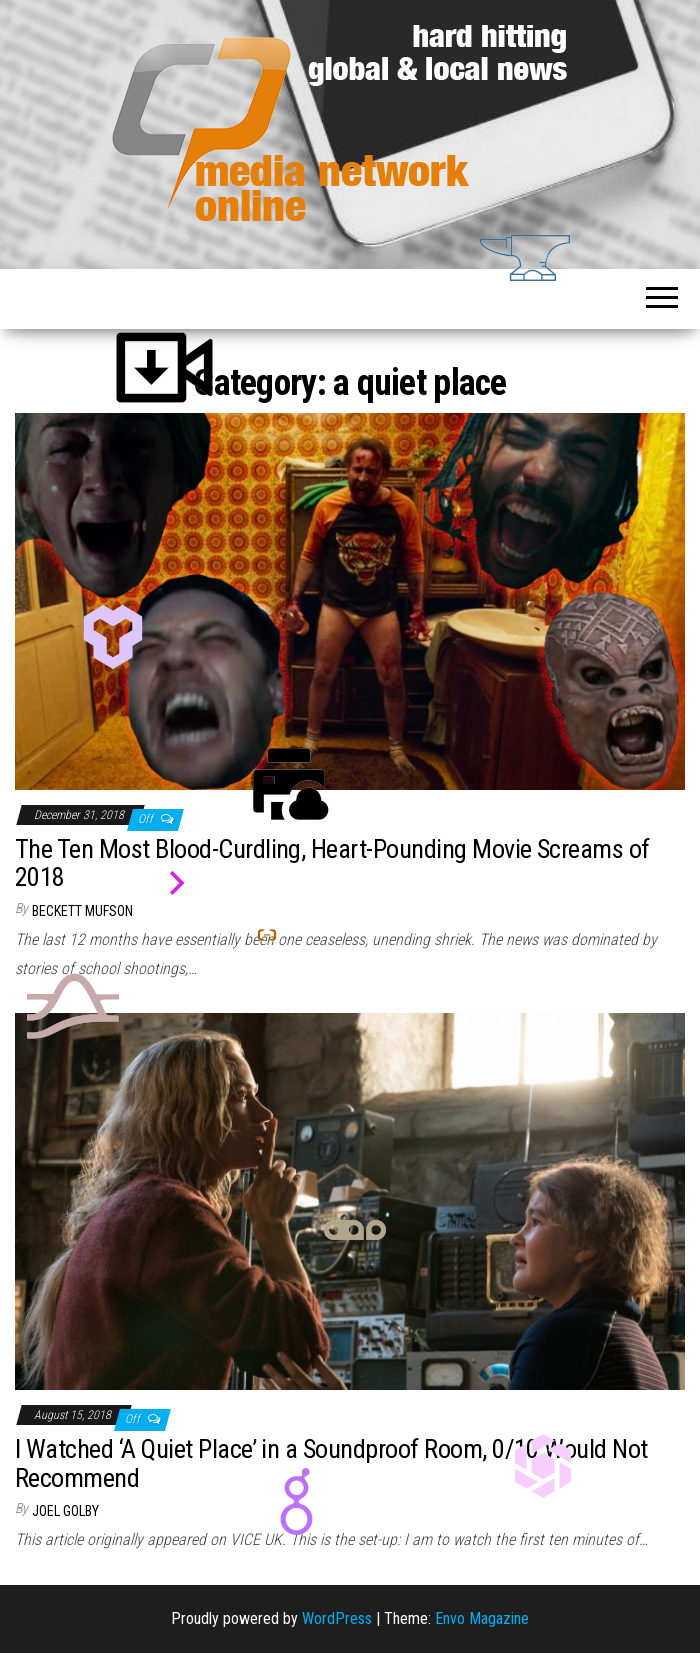  Describe the element at coordinates (289, 784) in the screenshot. I see `print to a cloud-connected printer` at that location.